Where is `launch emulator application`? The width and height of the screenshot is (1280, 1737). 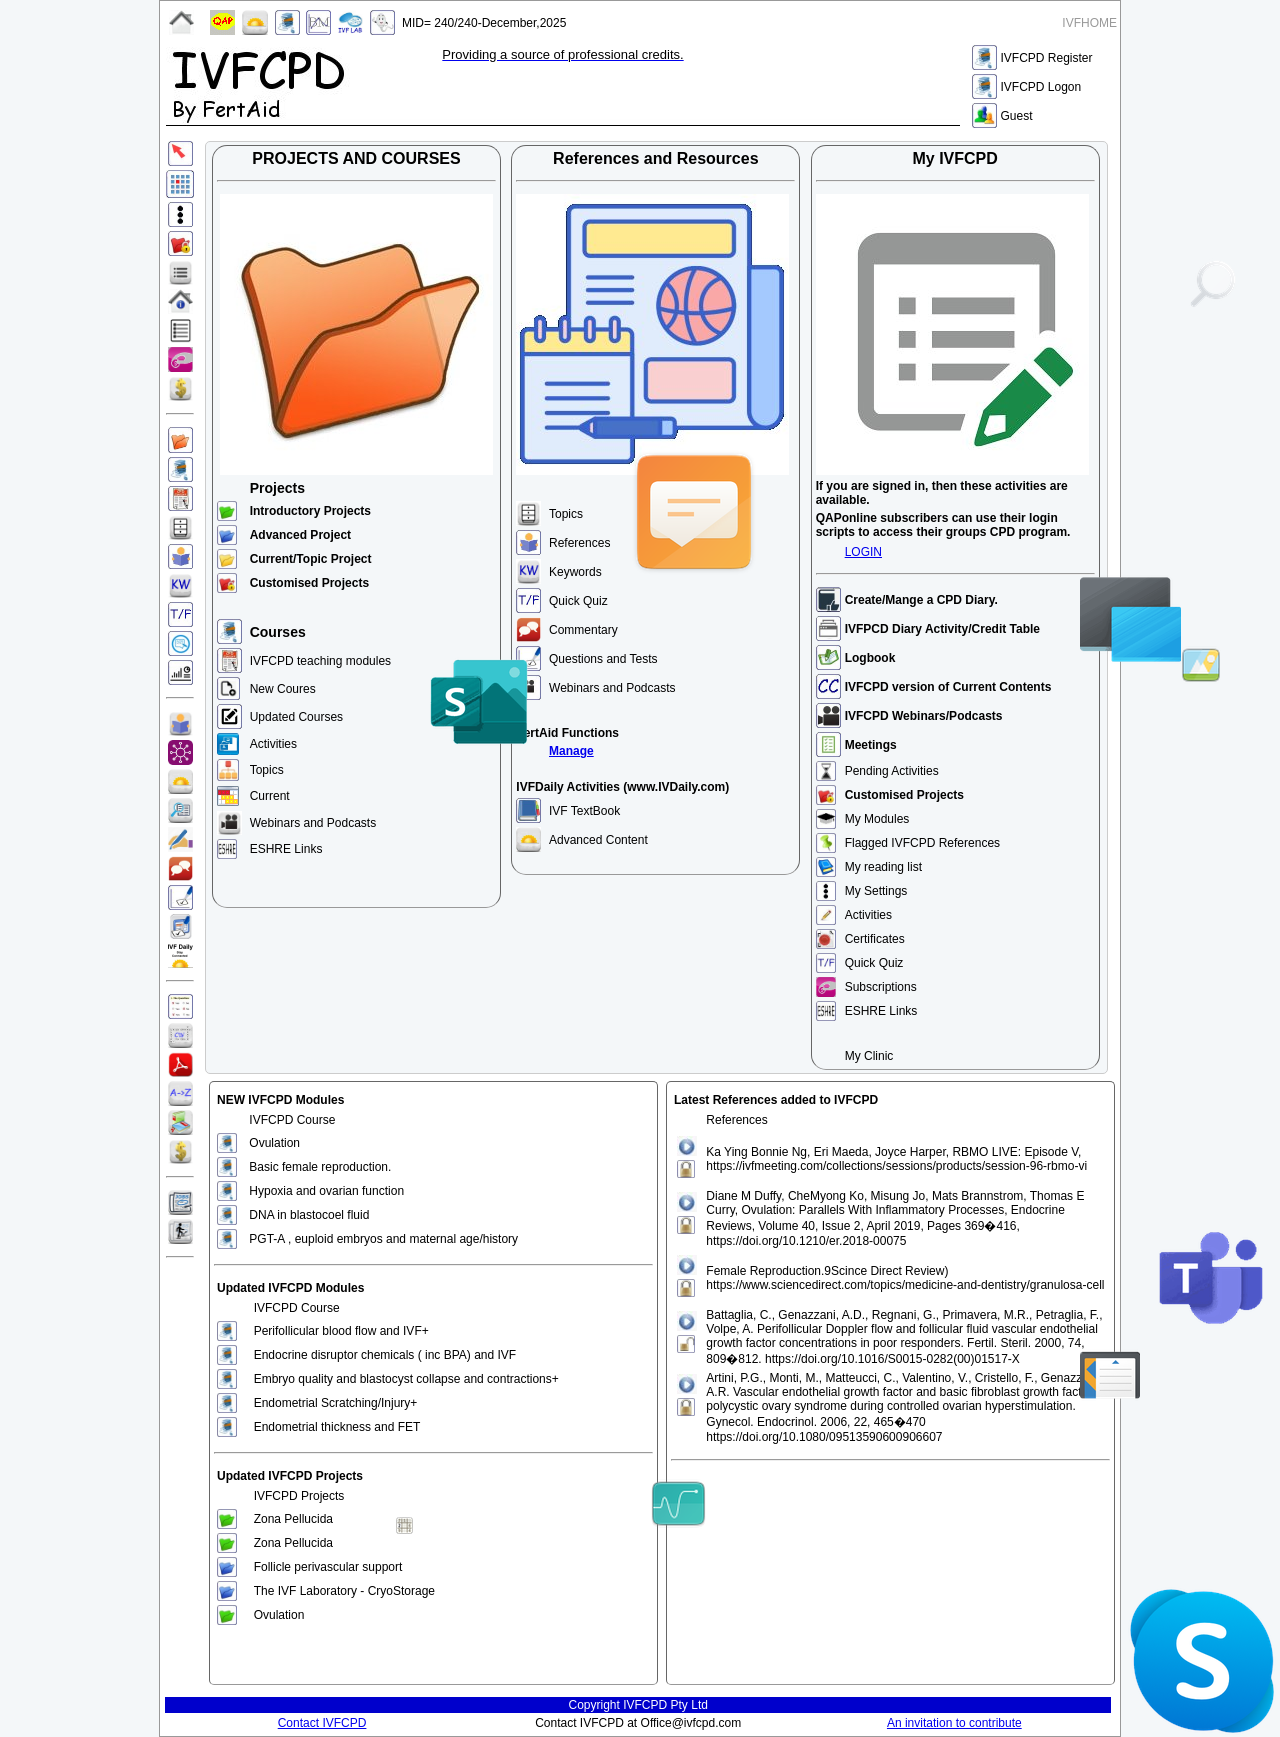
launch emulator application is located at coordinates (1130, 619).